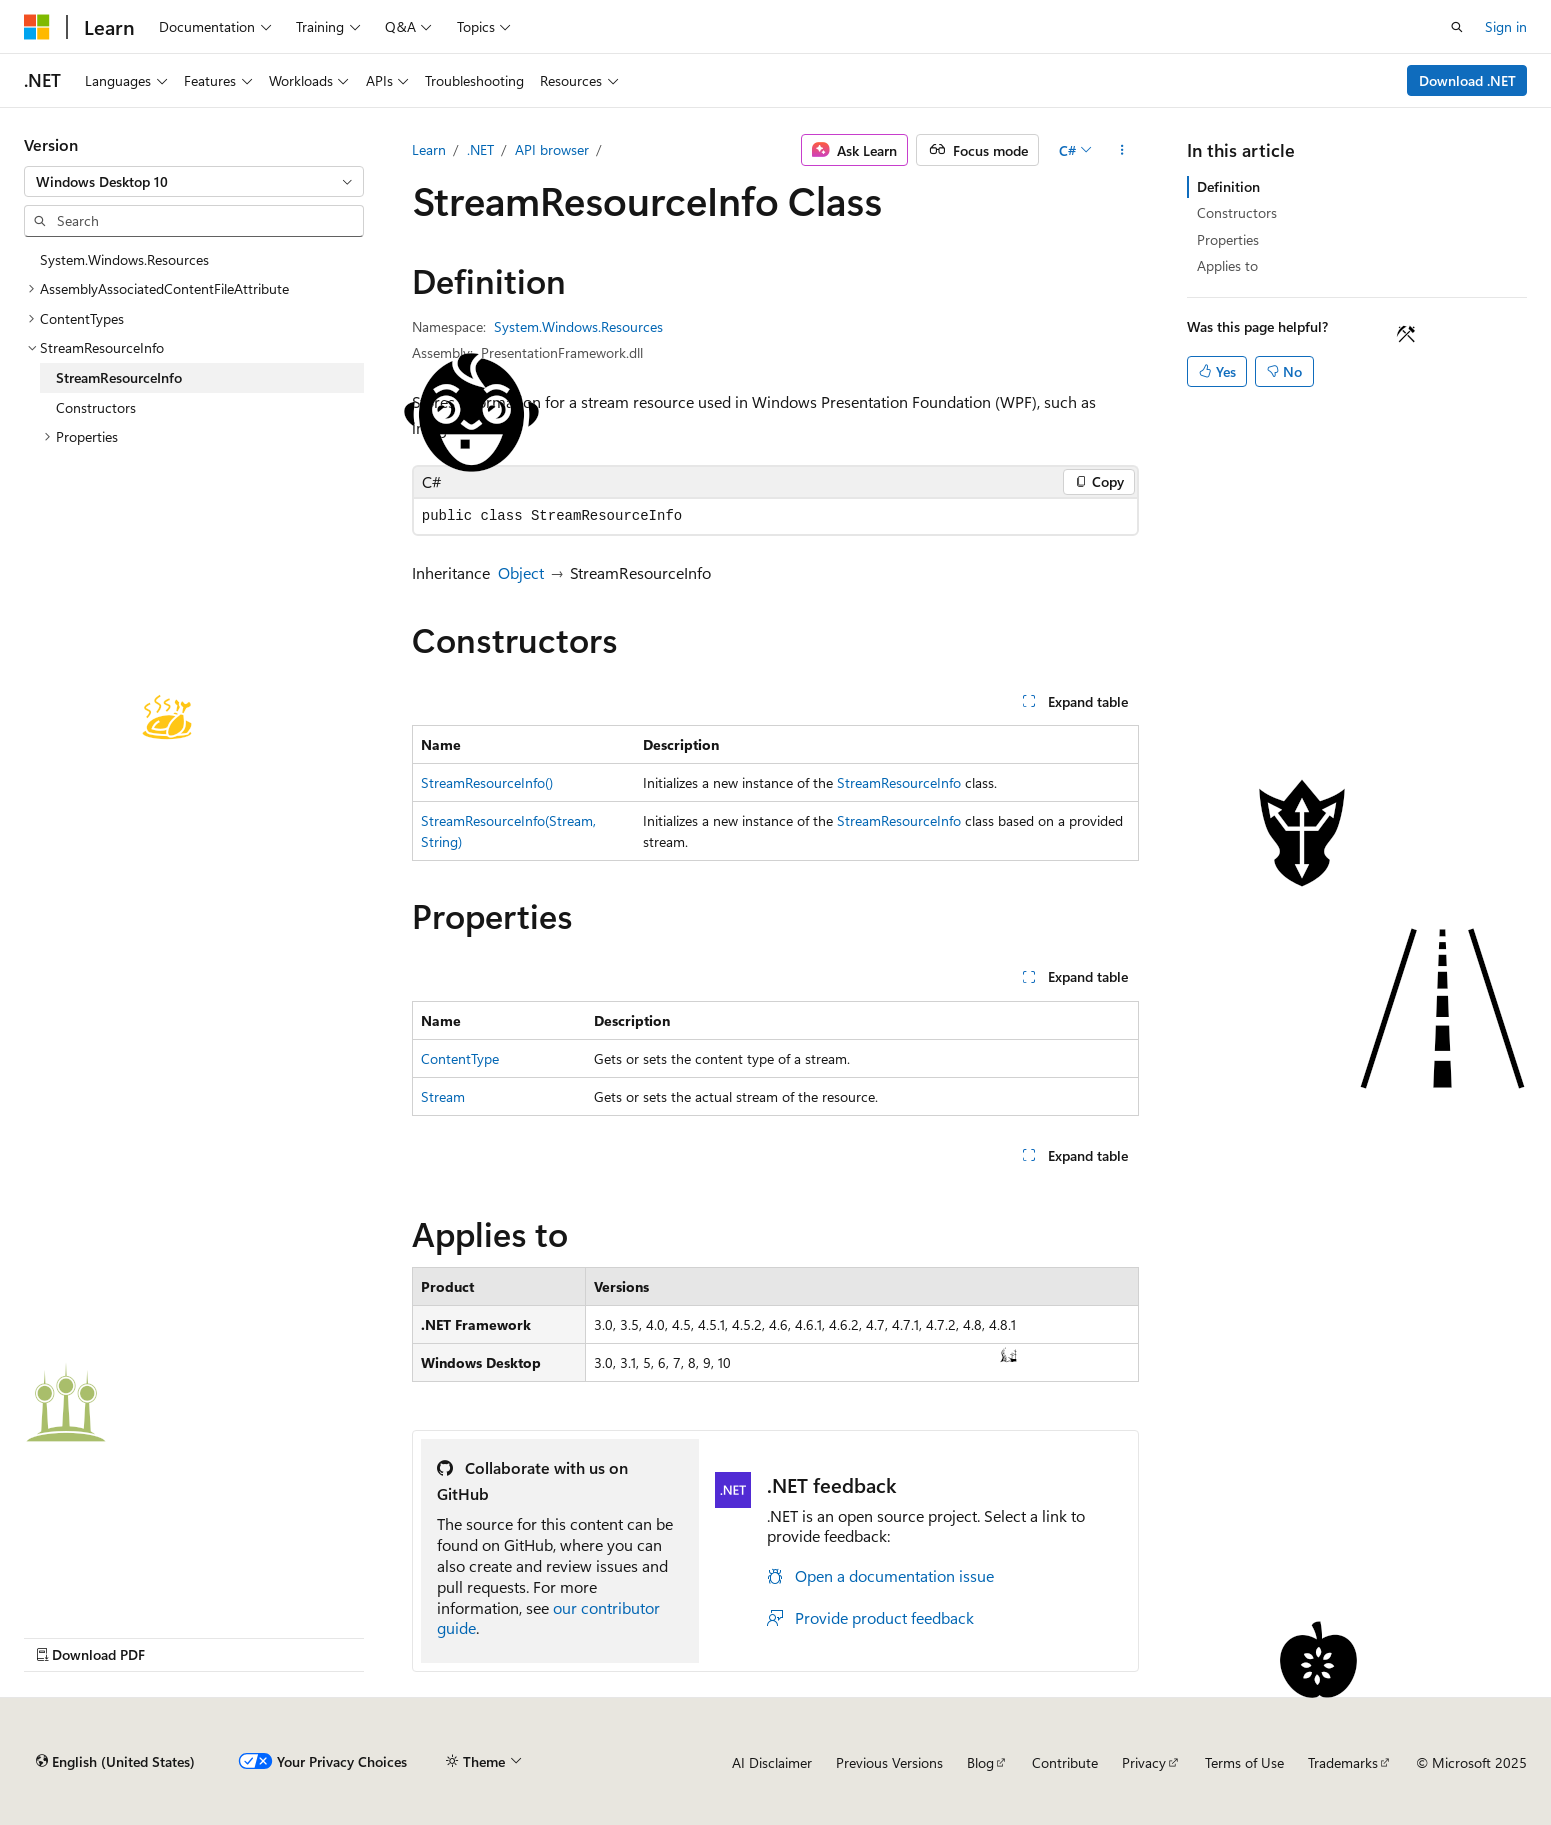 The image size is (1551, 1825). What do you see at coordinates (1442, 1008) in the screenshot?
I see `view directions or navigation options` at bounding box center [1442, 1008].